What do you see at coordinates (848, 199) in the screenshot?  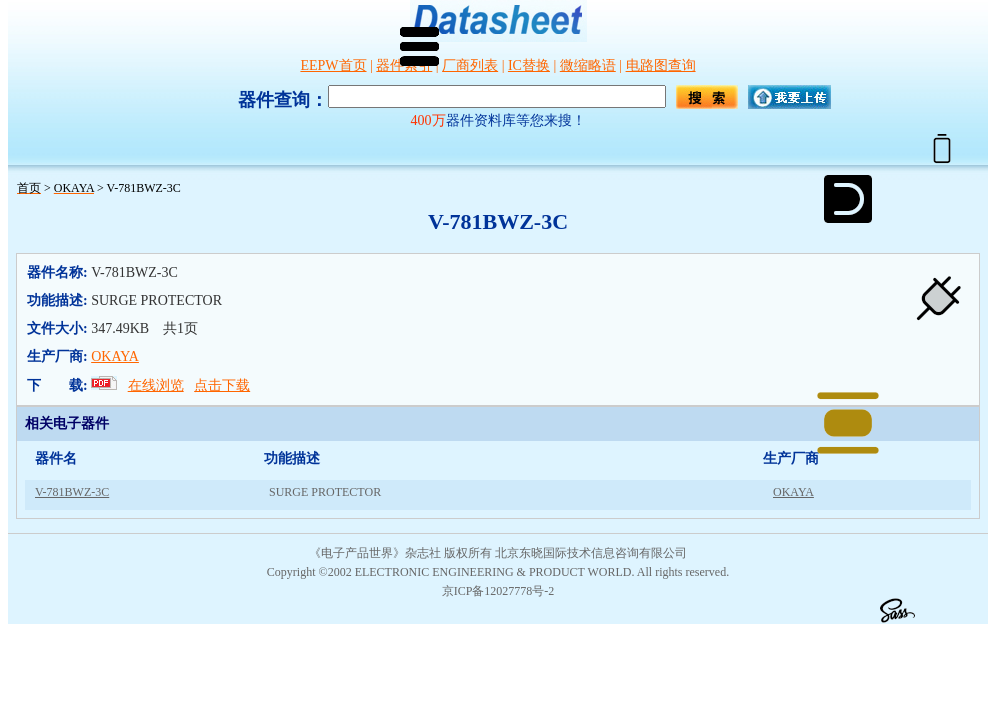 I see `indicates a superset relationship in mathematical notation` at bounding box center [848, 199].